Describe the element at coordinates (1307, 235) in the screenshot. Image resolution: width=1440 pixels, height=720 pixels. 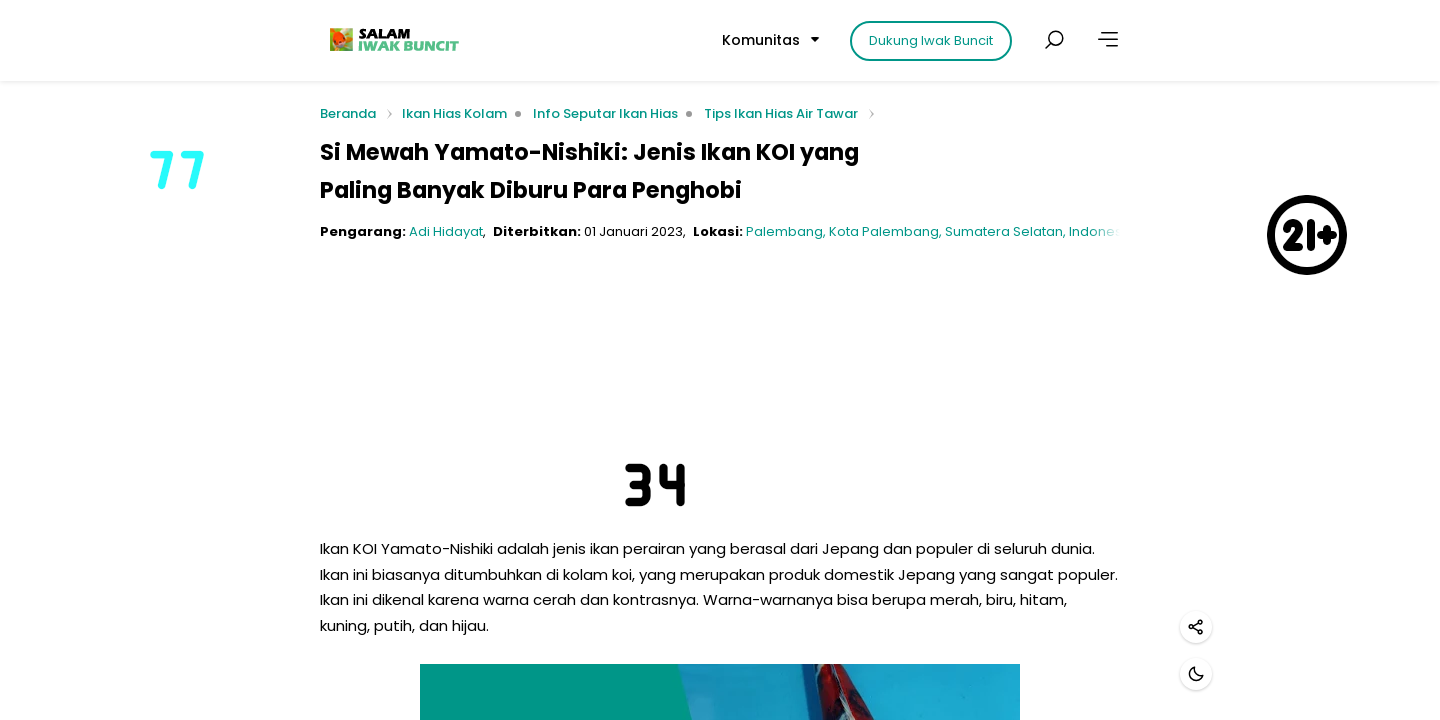
I see `indicates content restricted to users 21 and older` at that location.